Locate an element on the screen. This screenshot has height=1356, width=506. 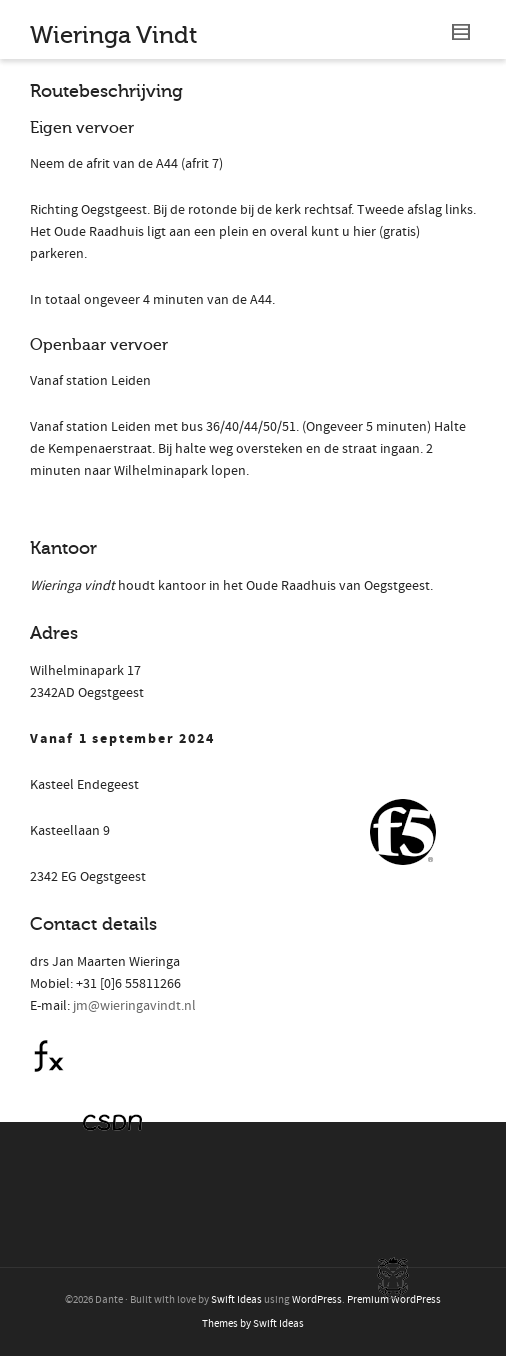
grunt javascript task runner logo is located at coordinates (393, 1278).